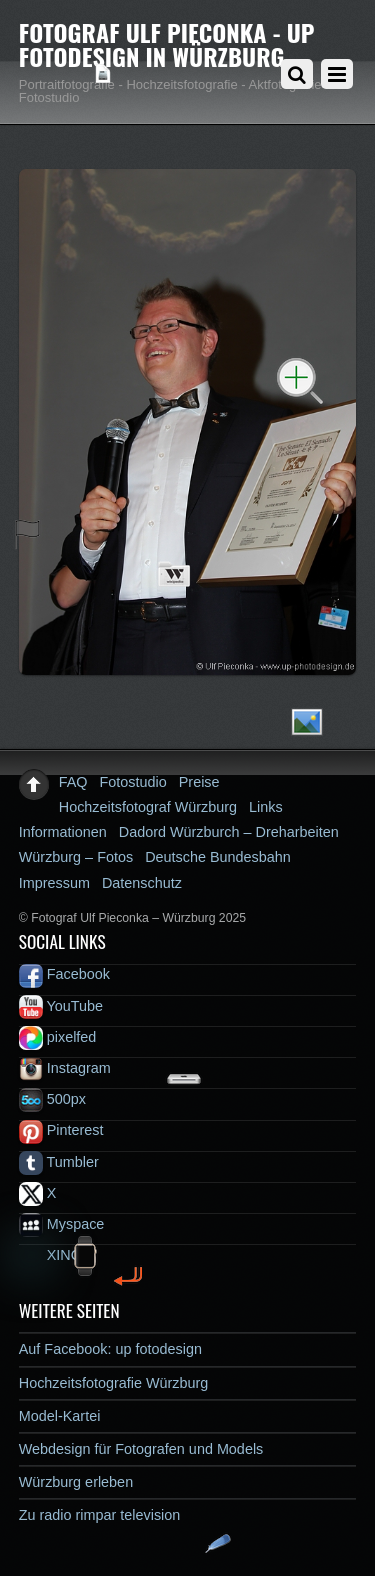 The image size is (375, 1576). I want to click on launch the Tk GUI toolkit framework, so click(218, 1543).